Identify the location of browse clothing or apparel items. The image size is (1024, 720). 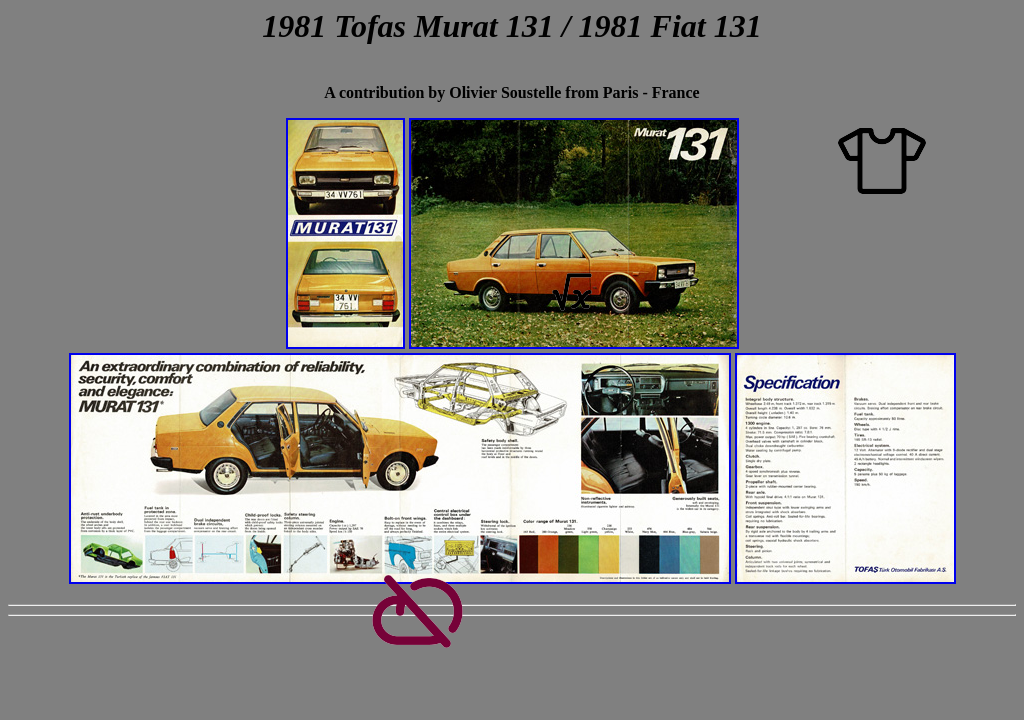
(882, 161).